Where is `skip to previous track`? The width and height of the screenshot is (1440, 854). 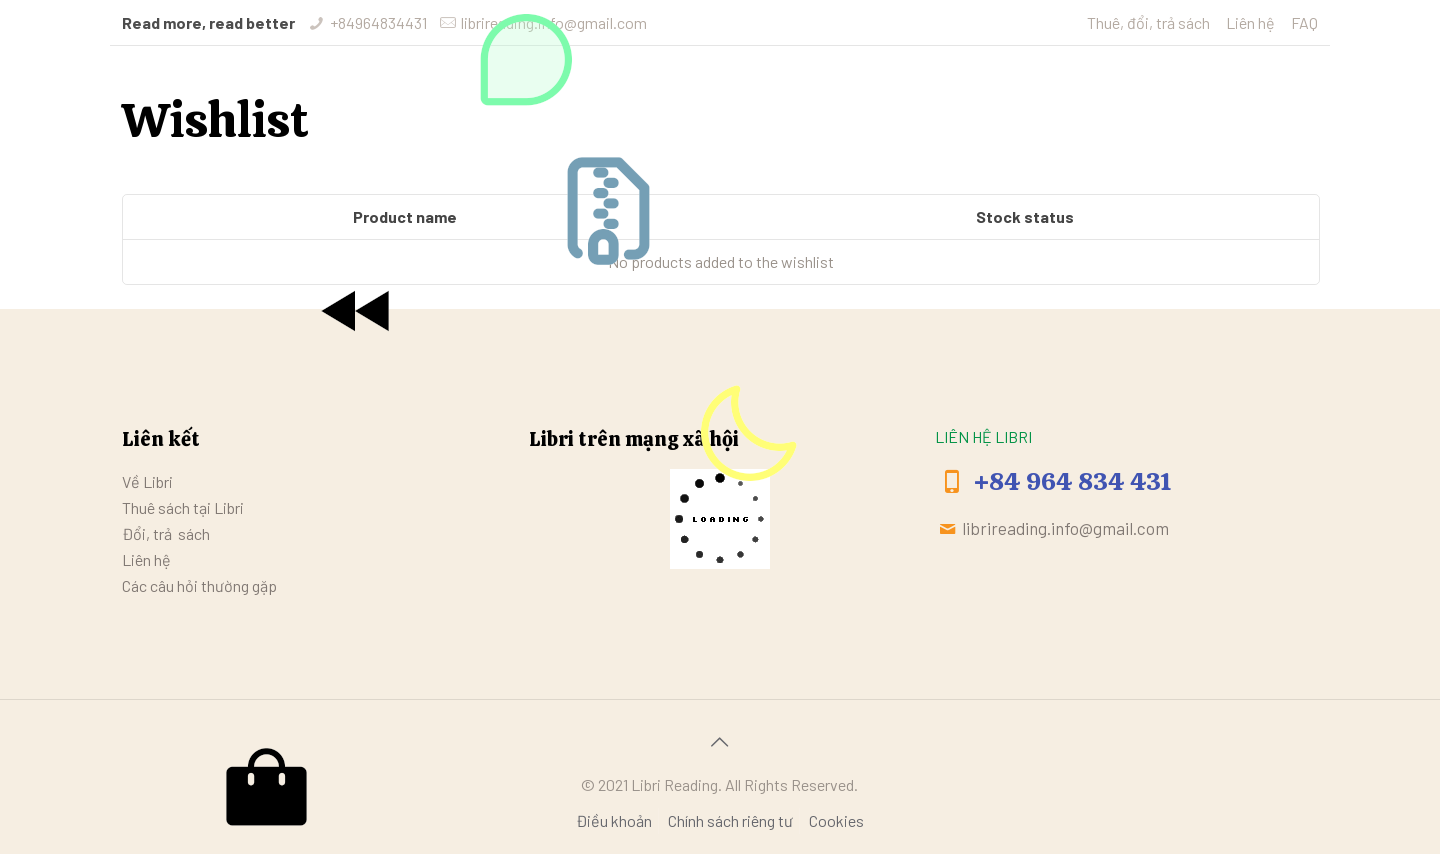
skip to previous track is located at coordinates (355, 311).